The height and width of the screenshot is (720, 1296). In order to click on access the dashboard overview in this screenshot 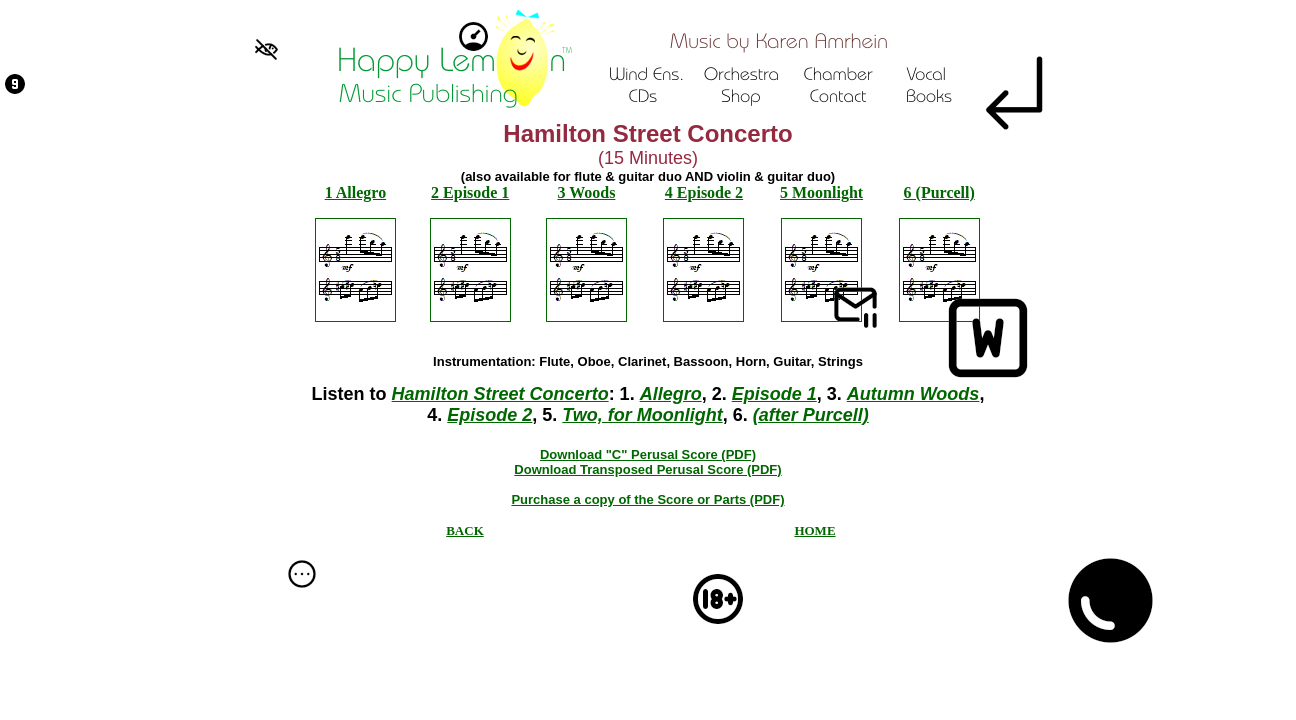, I will do `click(473, 36)`.